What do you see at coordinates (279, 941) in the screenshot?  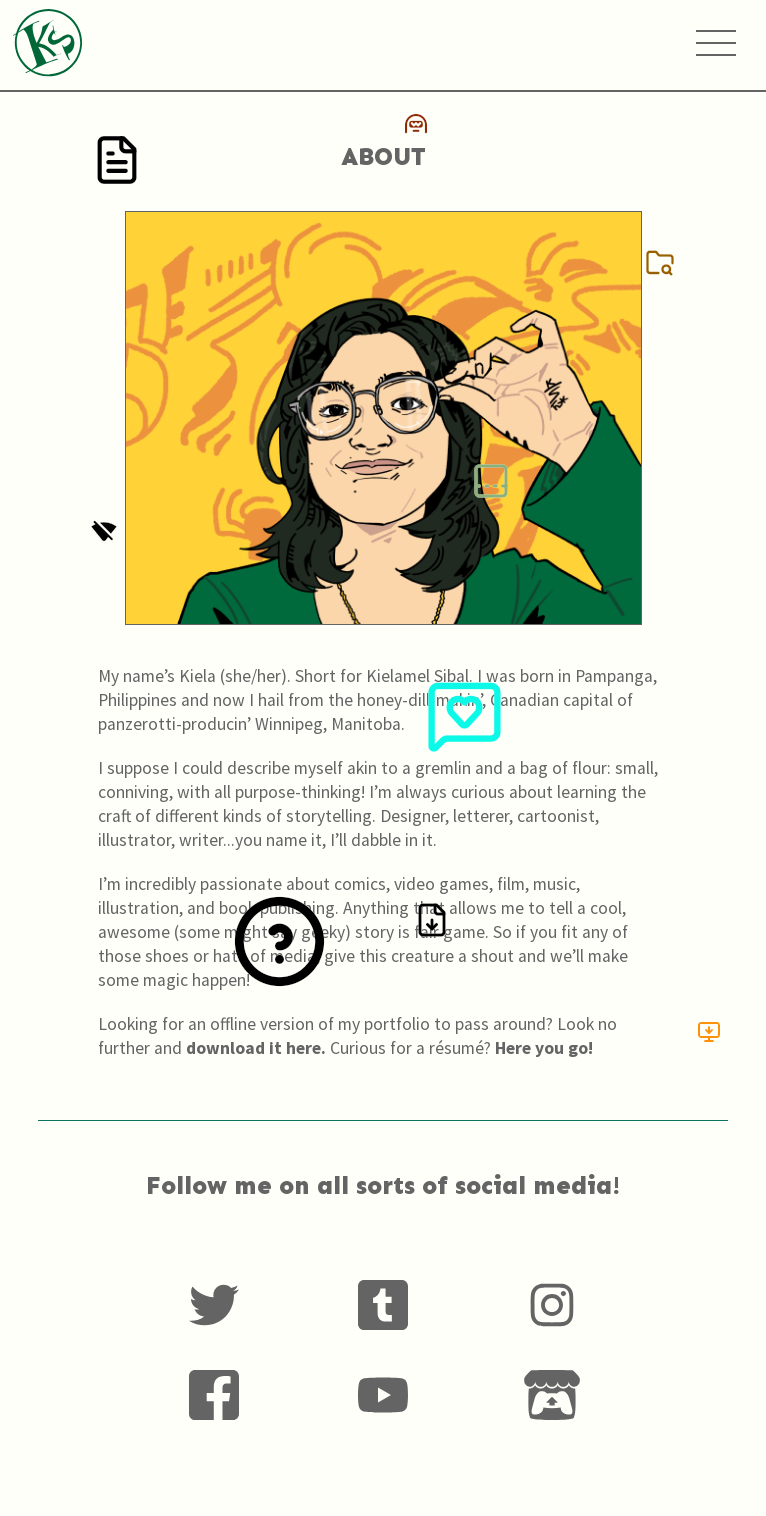 I see `access help or support information` at bounding box center [279, 941].